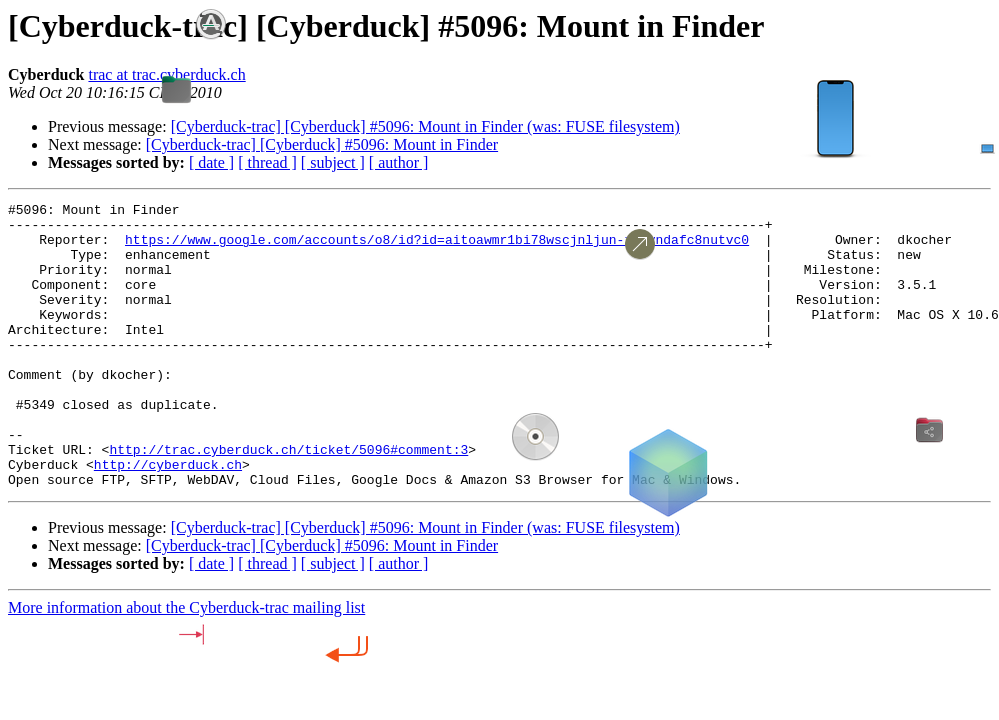  Describe the element at coordinates (535, 436) in the screenshot. I see `indicates a DVD or optical disc drive` at that location.